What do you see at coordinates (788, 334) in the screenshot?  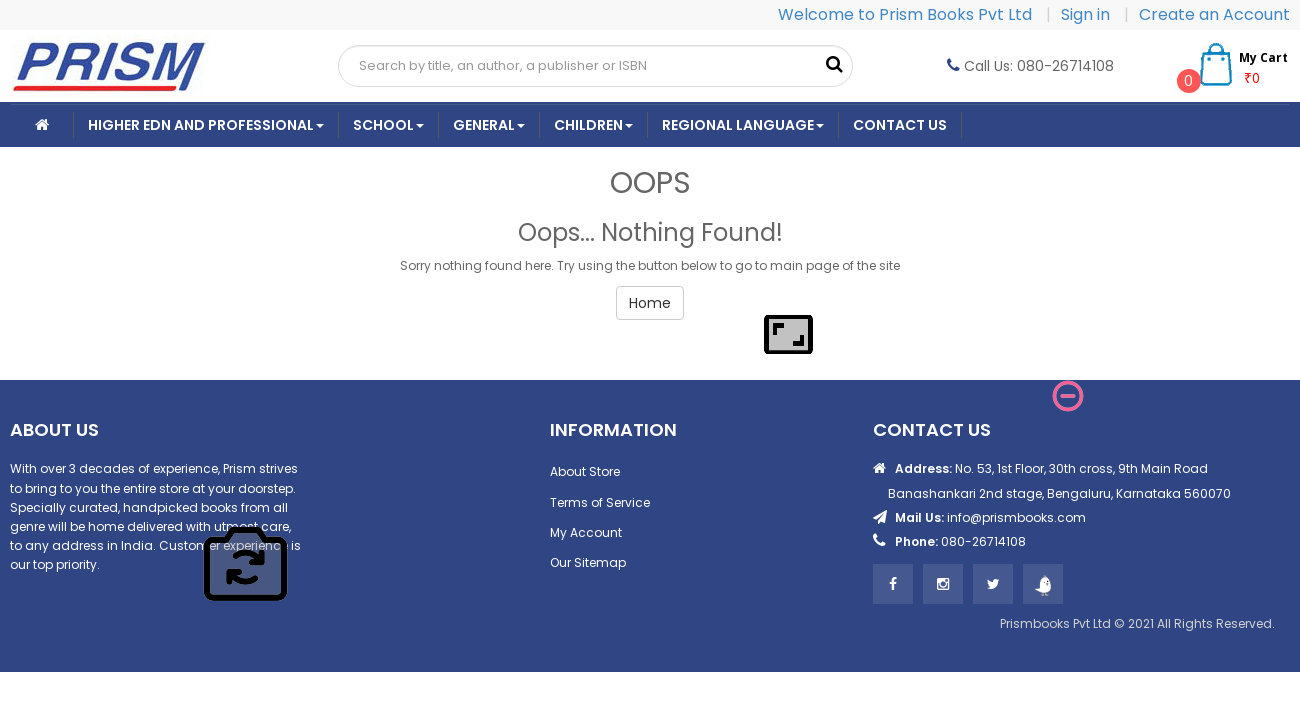 I see `adjust aspect ratio settings` at bounding box center [788, 334].